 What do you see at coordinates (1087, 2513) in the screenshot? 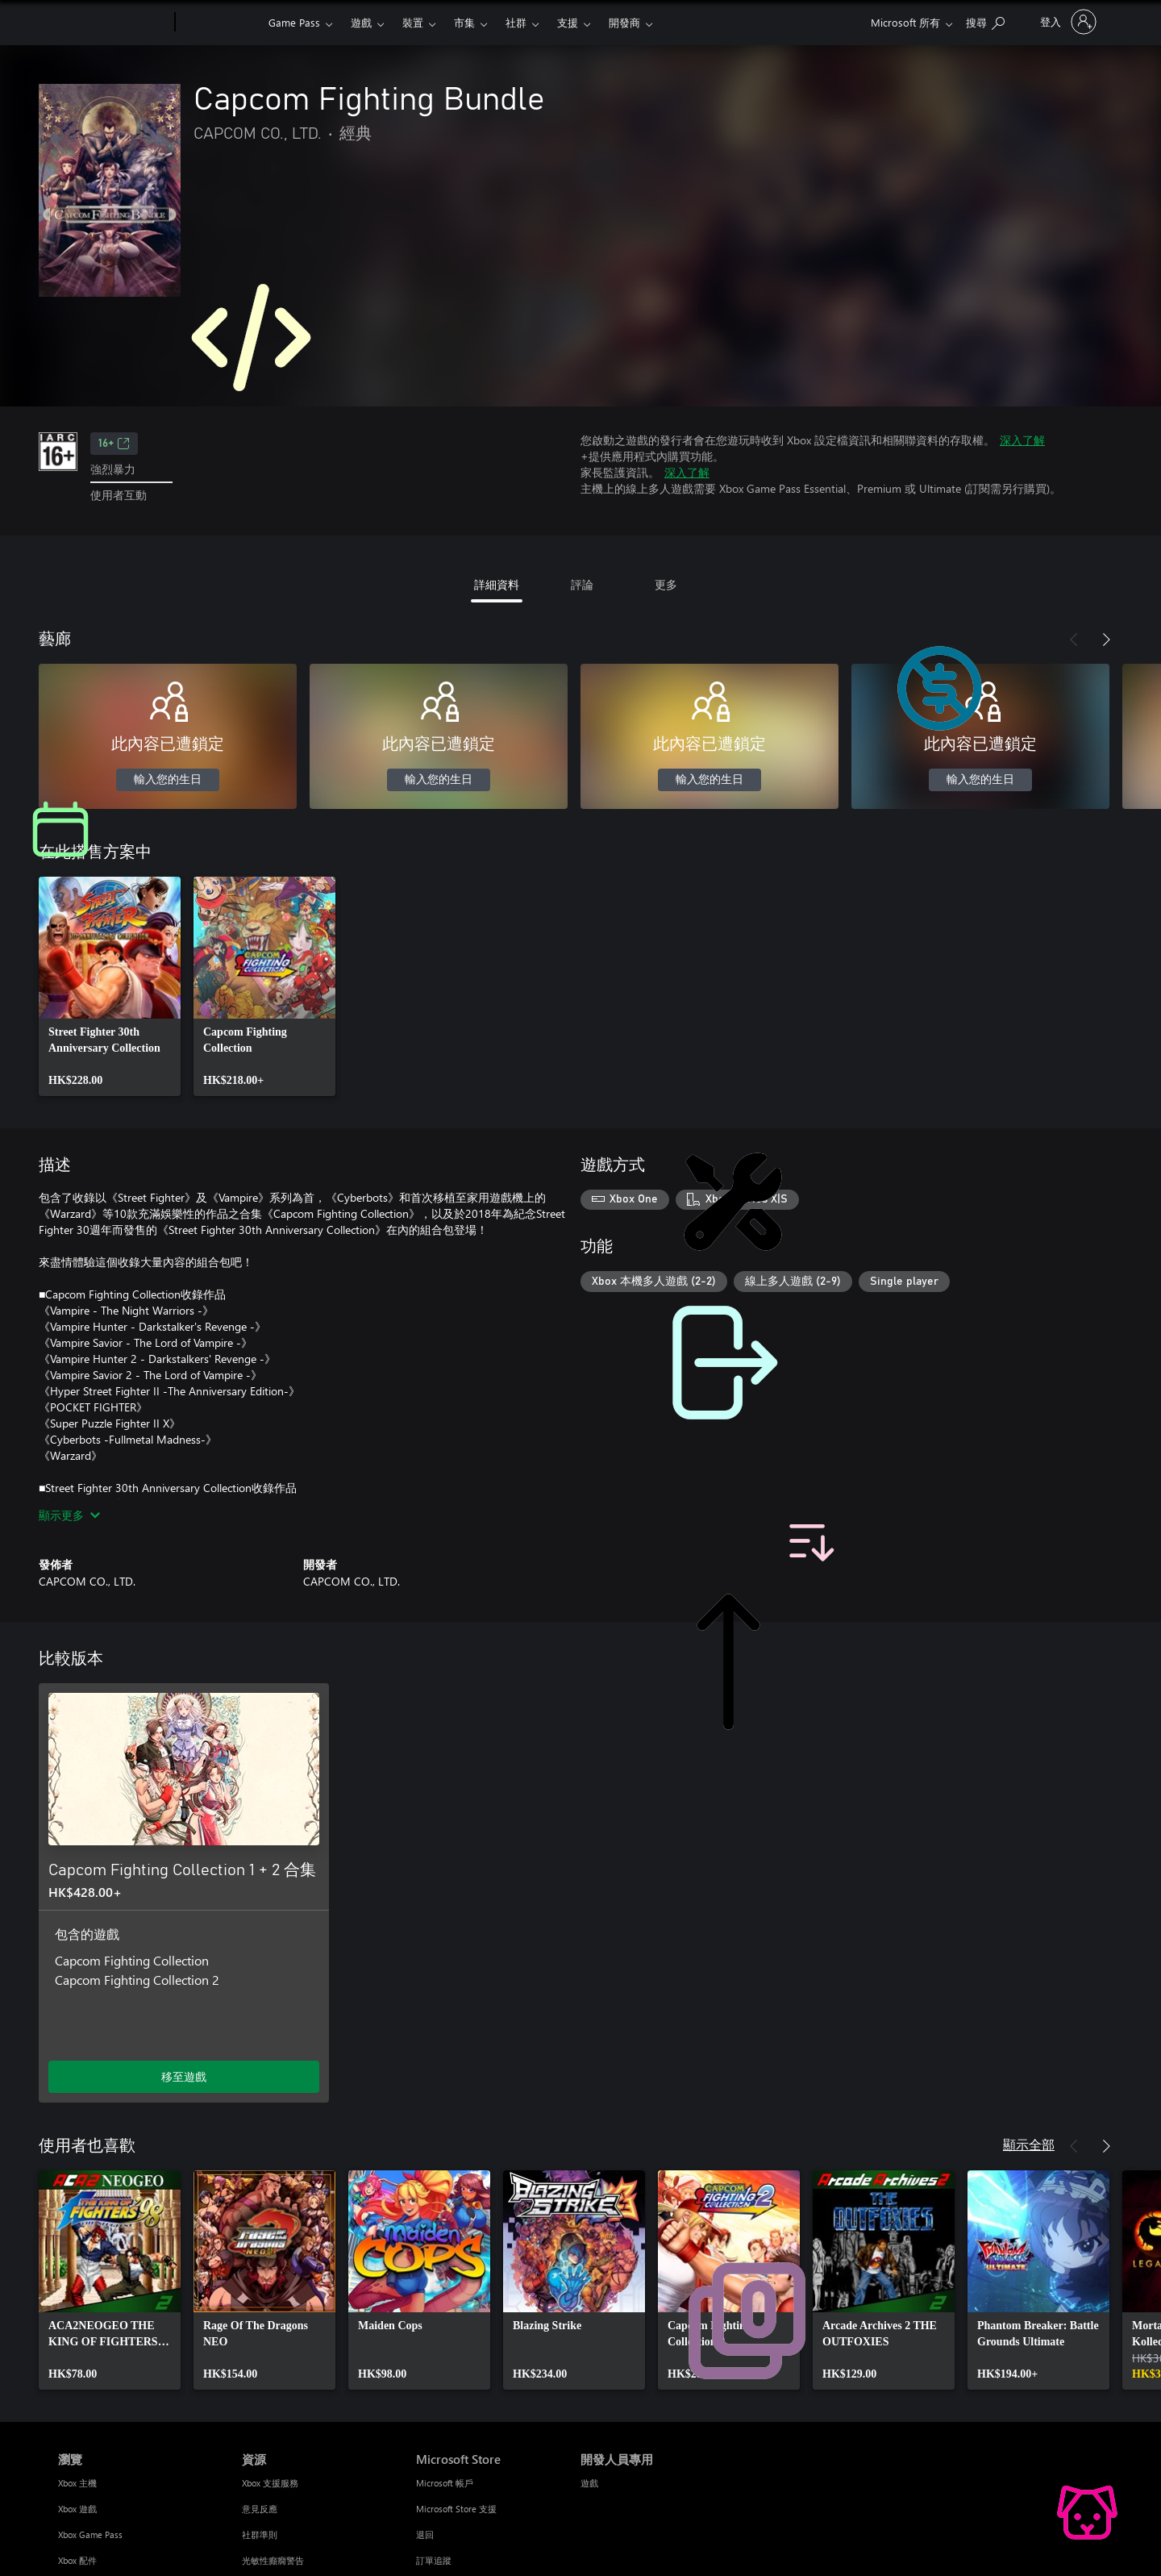
I see `access pet-related features or settings` at bounding box center [1087, 2513].